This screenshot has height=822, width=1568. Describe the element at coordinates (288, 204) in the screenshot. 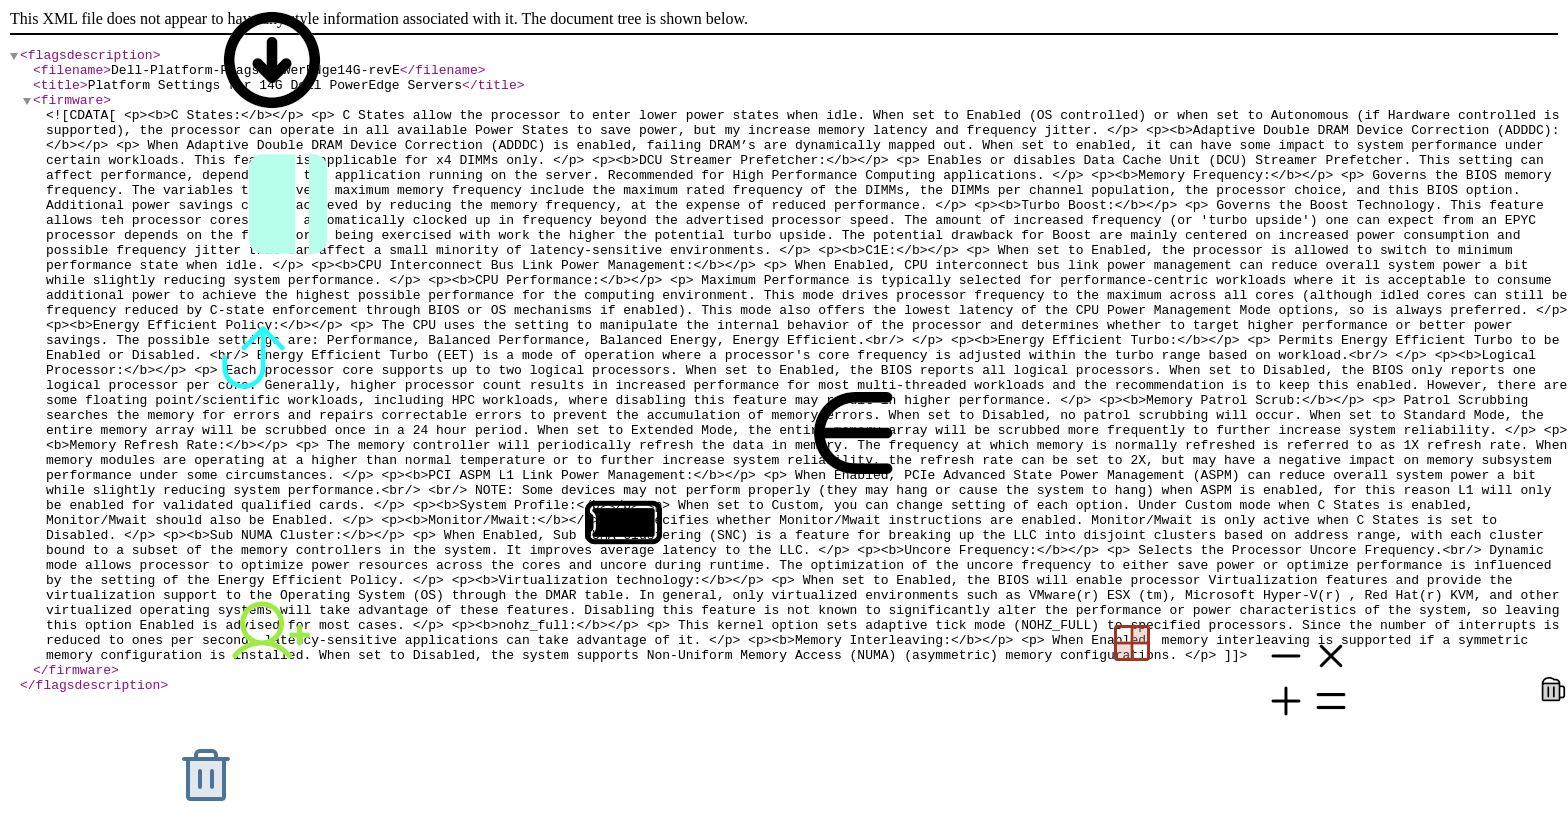

I see `open your journal or notebook` at that location.